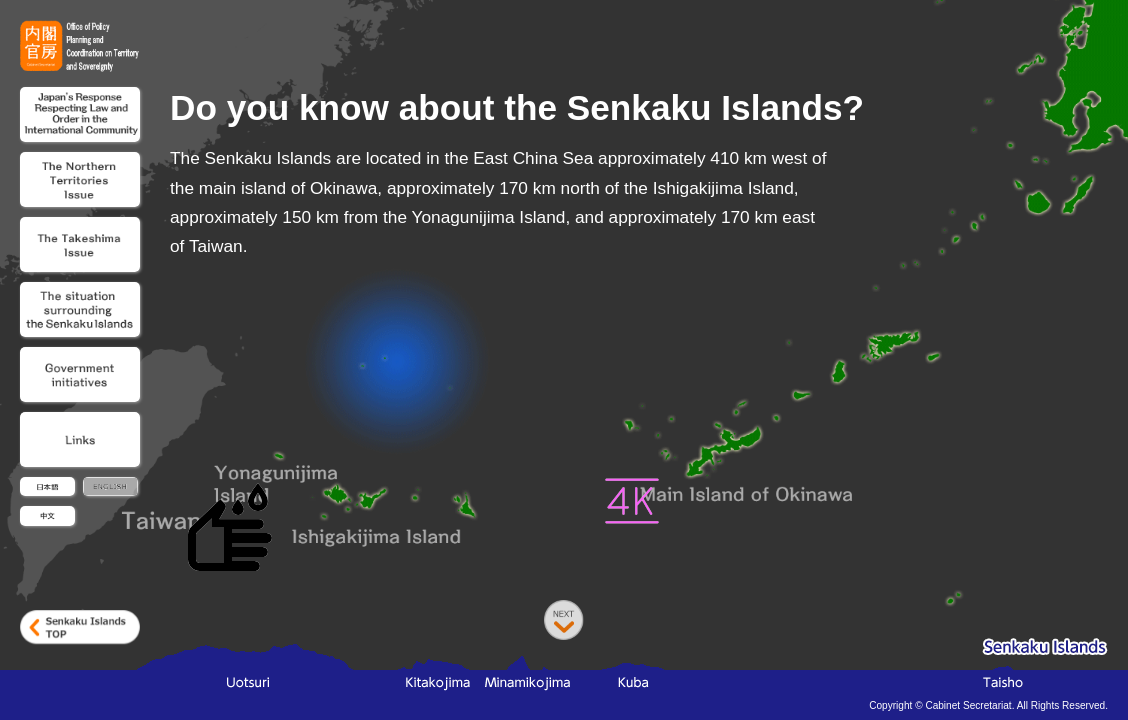 Image resolution: width=1128 pixels, height=720 pixels. What do you see at coordinates (232, 527) in the screenshot?
I see `wash your hands reminder` at bounding box center [232, 527].